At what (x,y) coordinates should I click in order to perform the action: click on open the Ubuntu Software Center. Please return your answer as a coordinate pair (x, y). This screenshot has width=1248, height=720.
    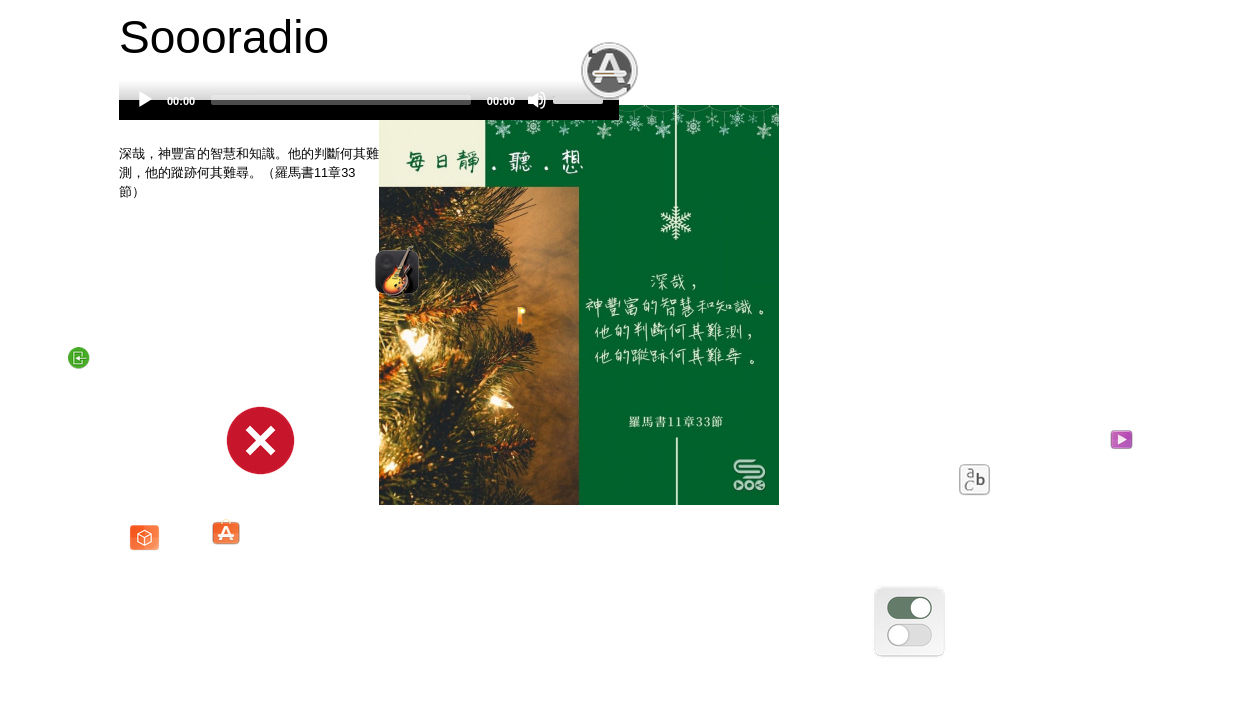
    Looking at the image, I should click on (226, 533).